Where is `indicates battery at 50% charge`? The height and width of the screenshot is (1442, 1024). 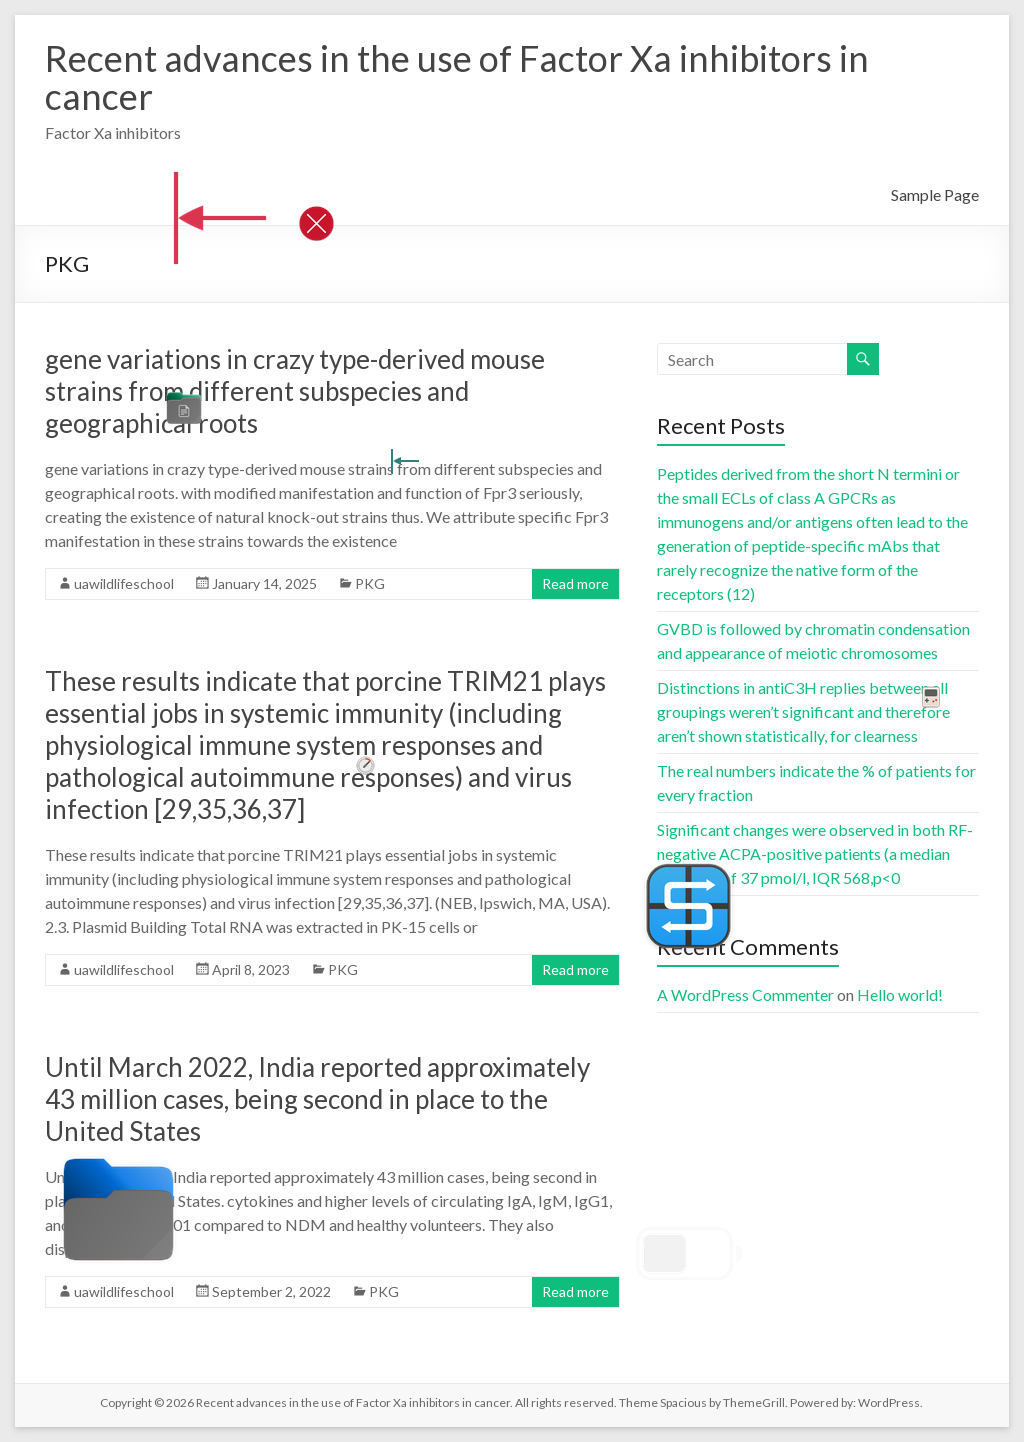
indicates battery at 50% charge is located at coordinates (689, 1253).